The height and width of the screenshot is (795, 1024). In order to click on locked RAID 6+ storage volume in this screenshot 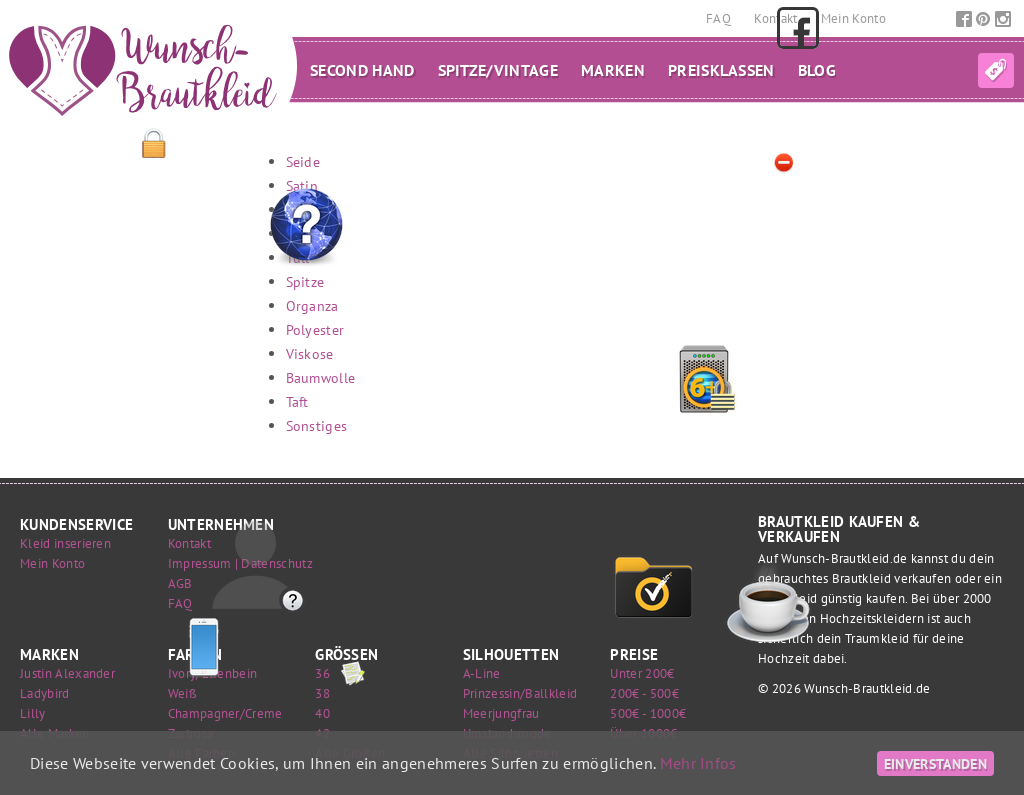, I will do `click(704, 379)`.